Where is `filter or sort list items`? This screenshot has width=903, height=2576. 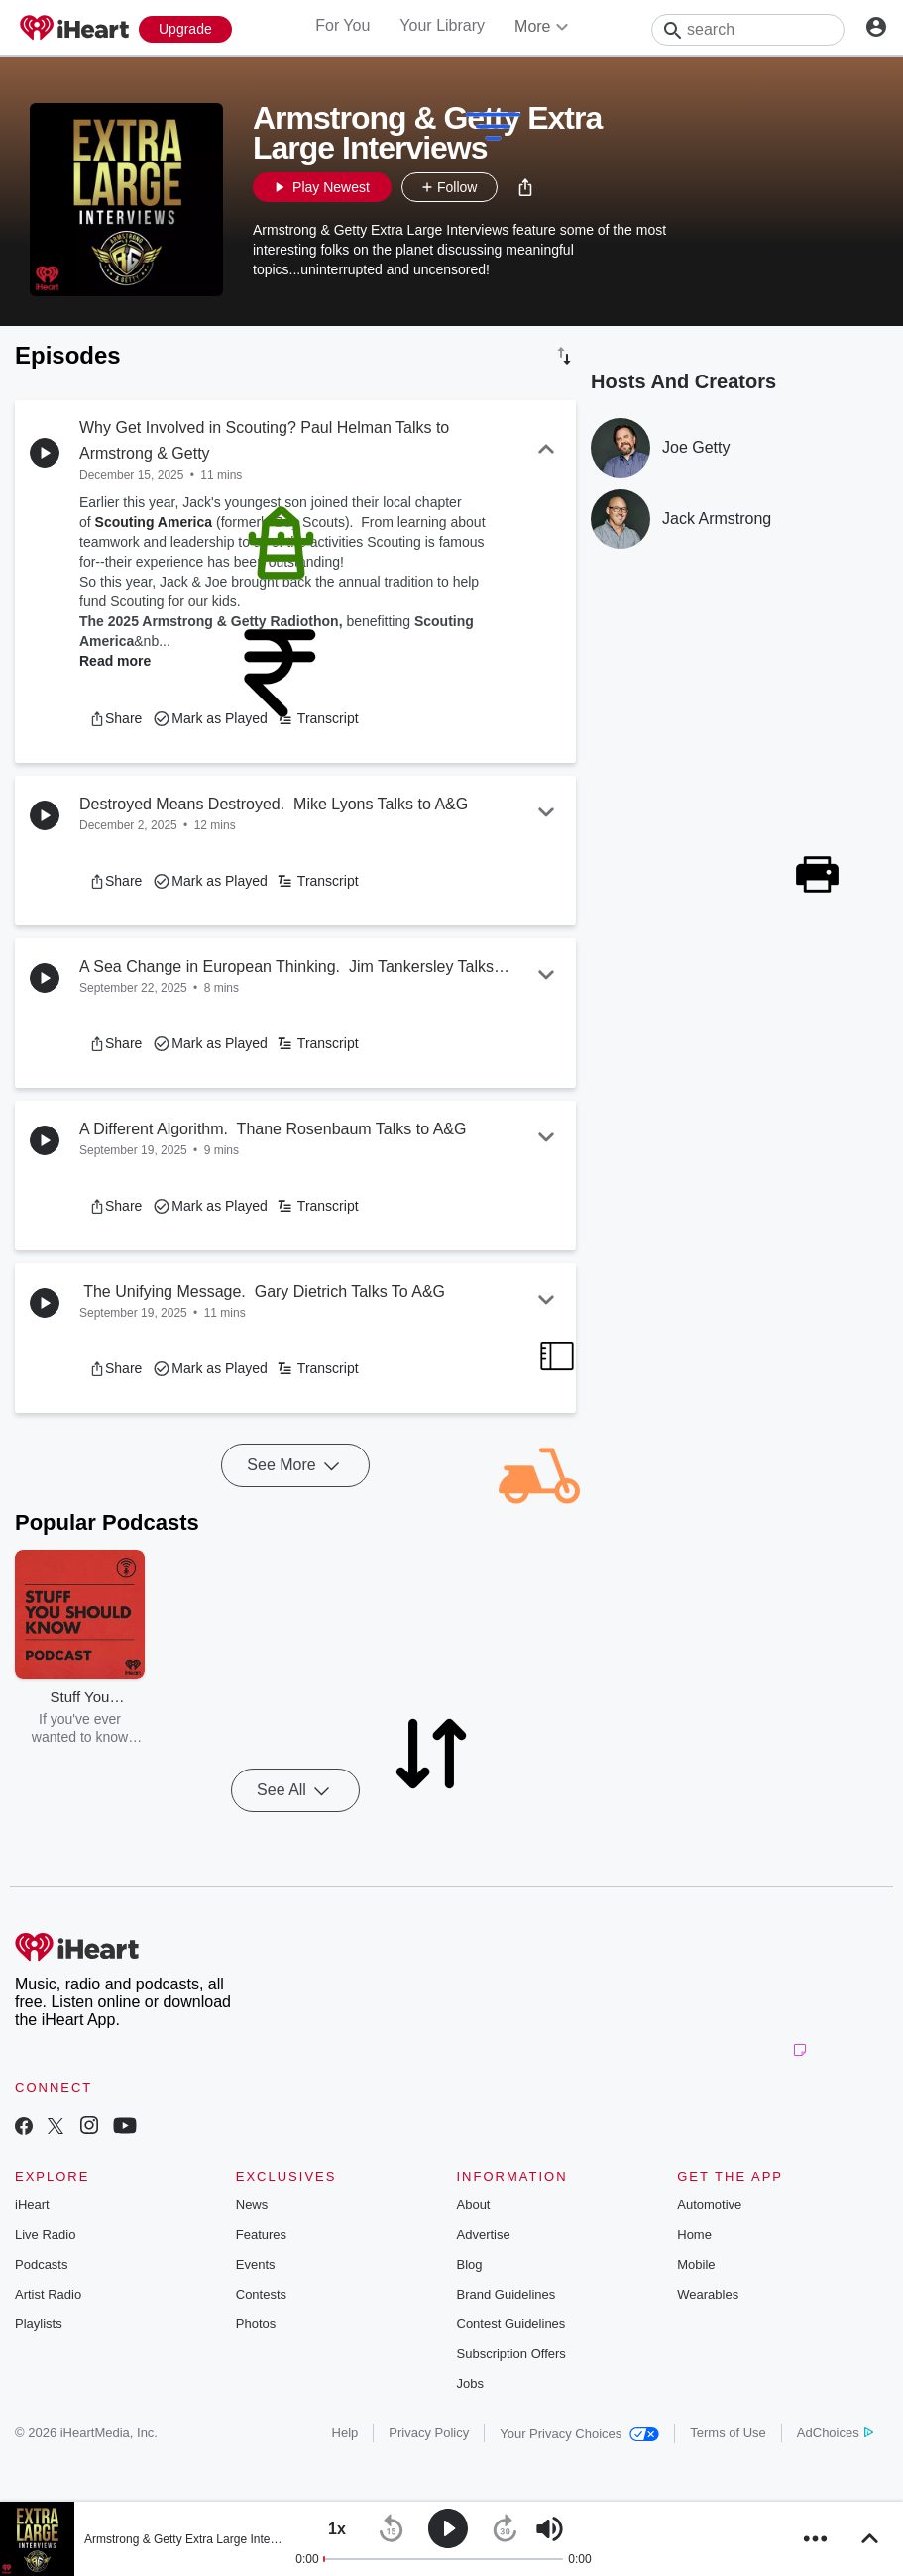
filter or sort list items is located at coordinates (493, 124).